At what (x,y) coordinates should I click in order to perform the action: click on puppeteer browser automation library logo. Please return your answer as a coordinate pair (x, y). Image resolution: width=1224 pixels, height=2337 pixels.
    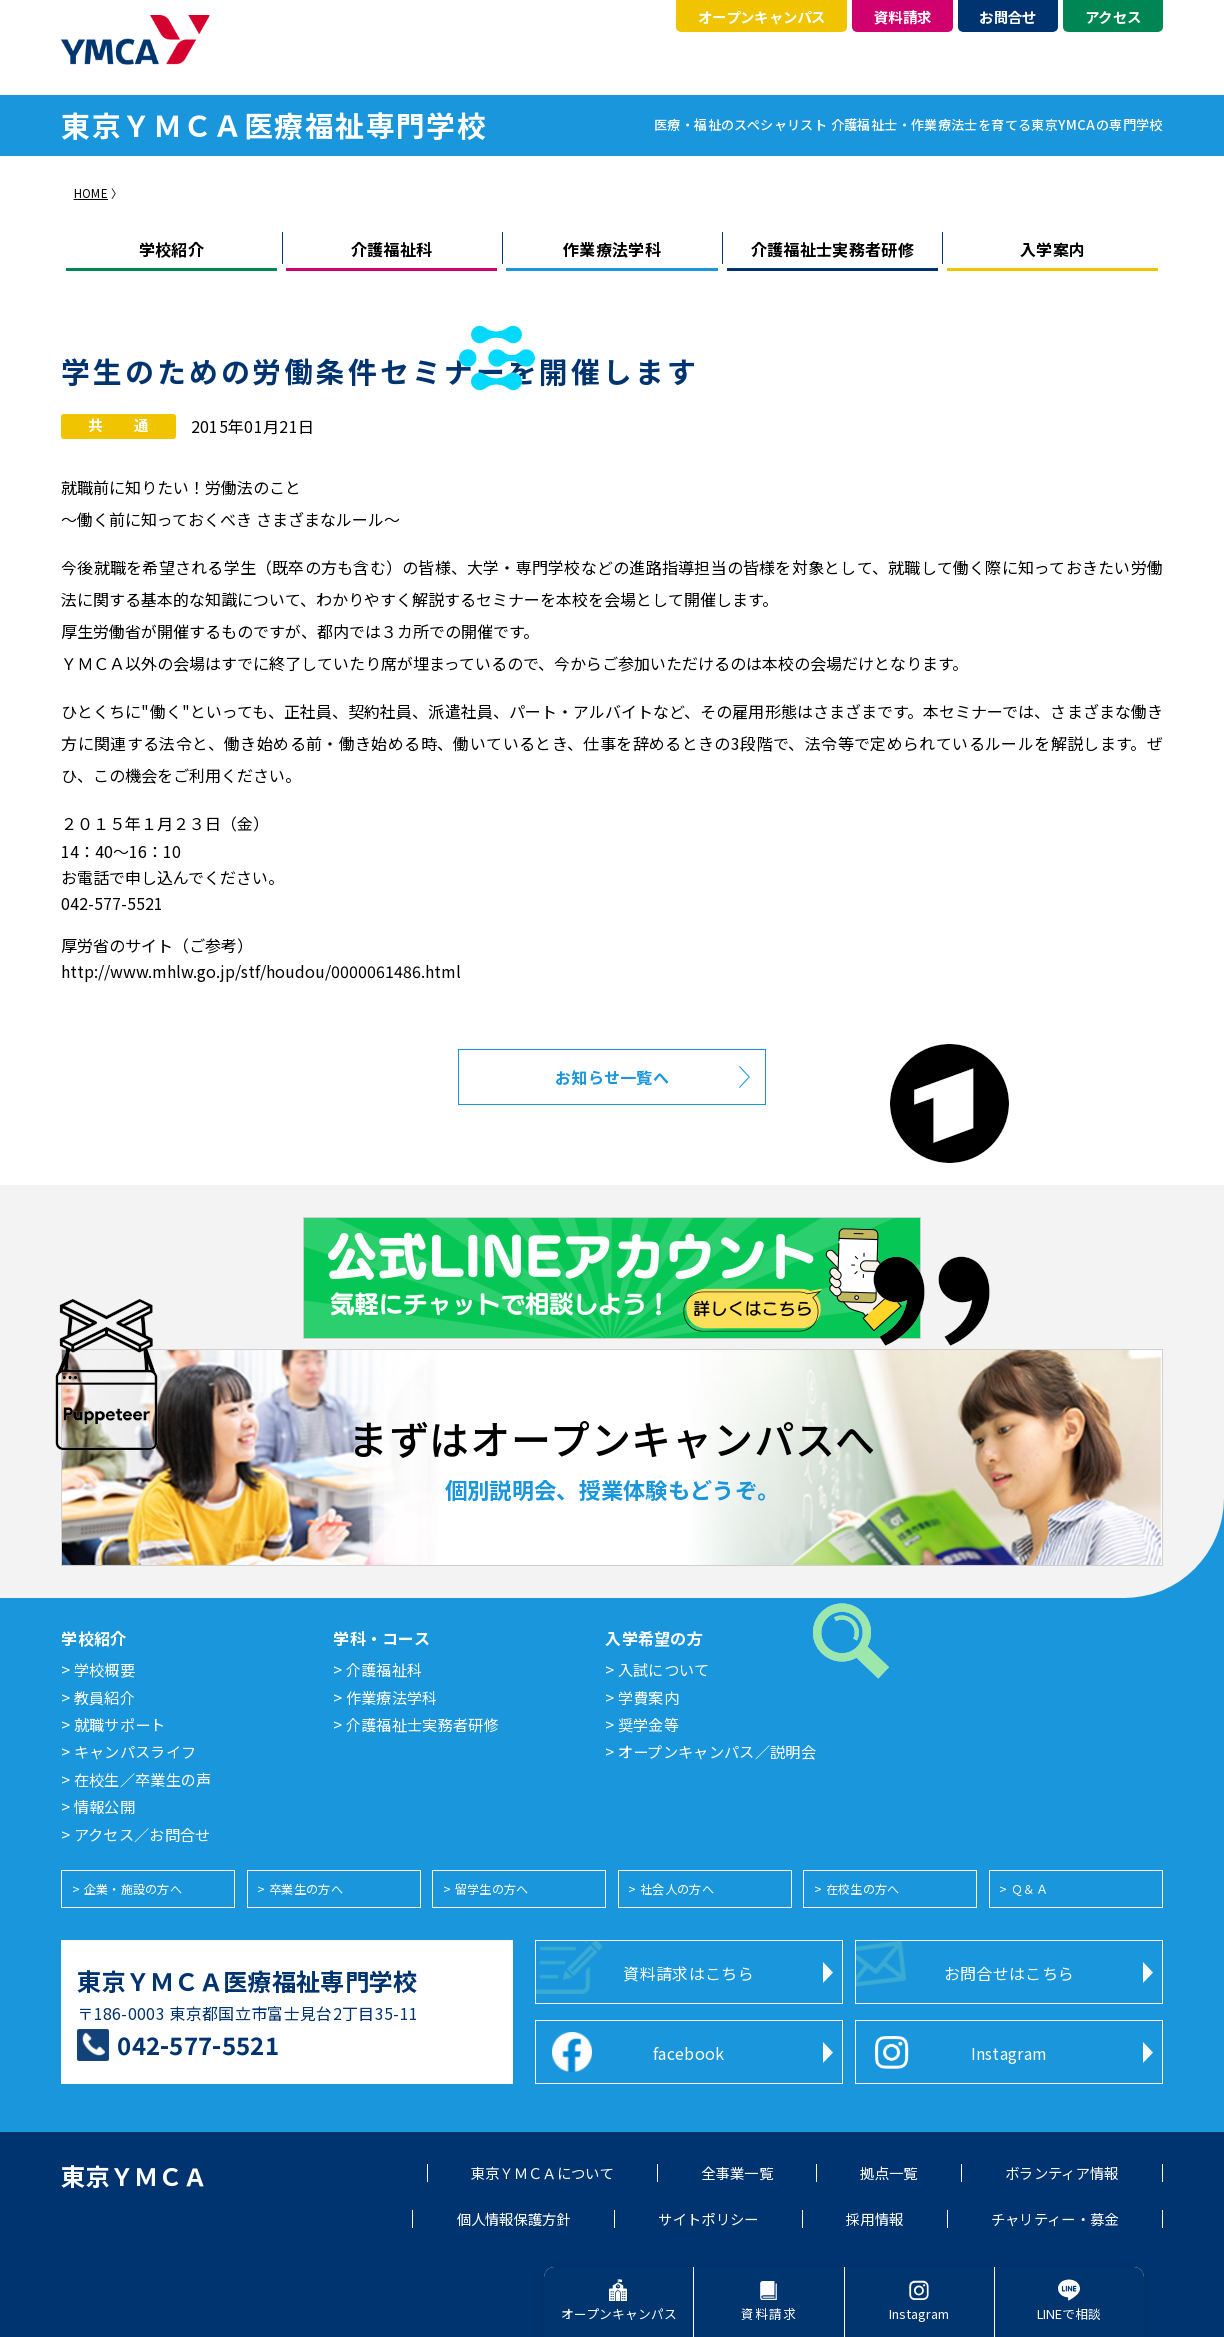
    Looking at the image, I should click on (106, 1374).